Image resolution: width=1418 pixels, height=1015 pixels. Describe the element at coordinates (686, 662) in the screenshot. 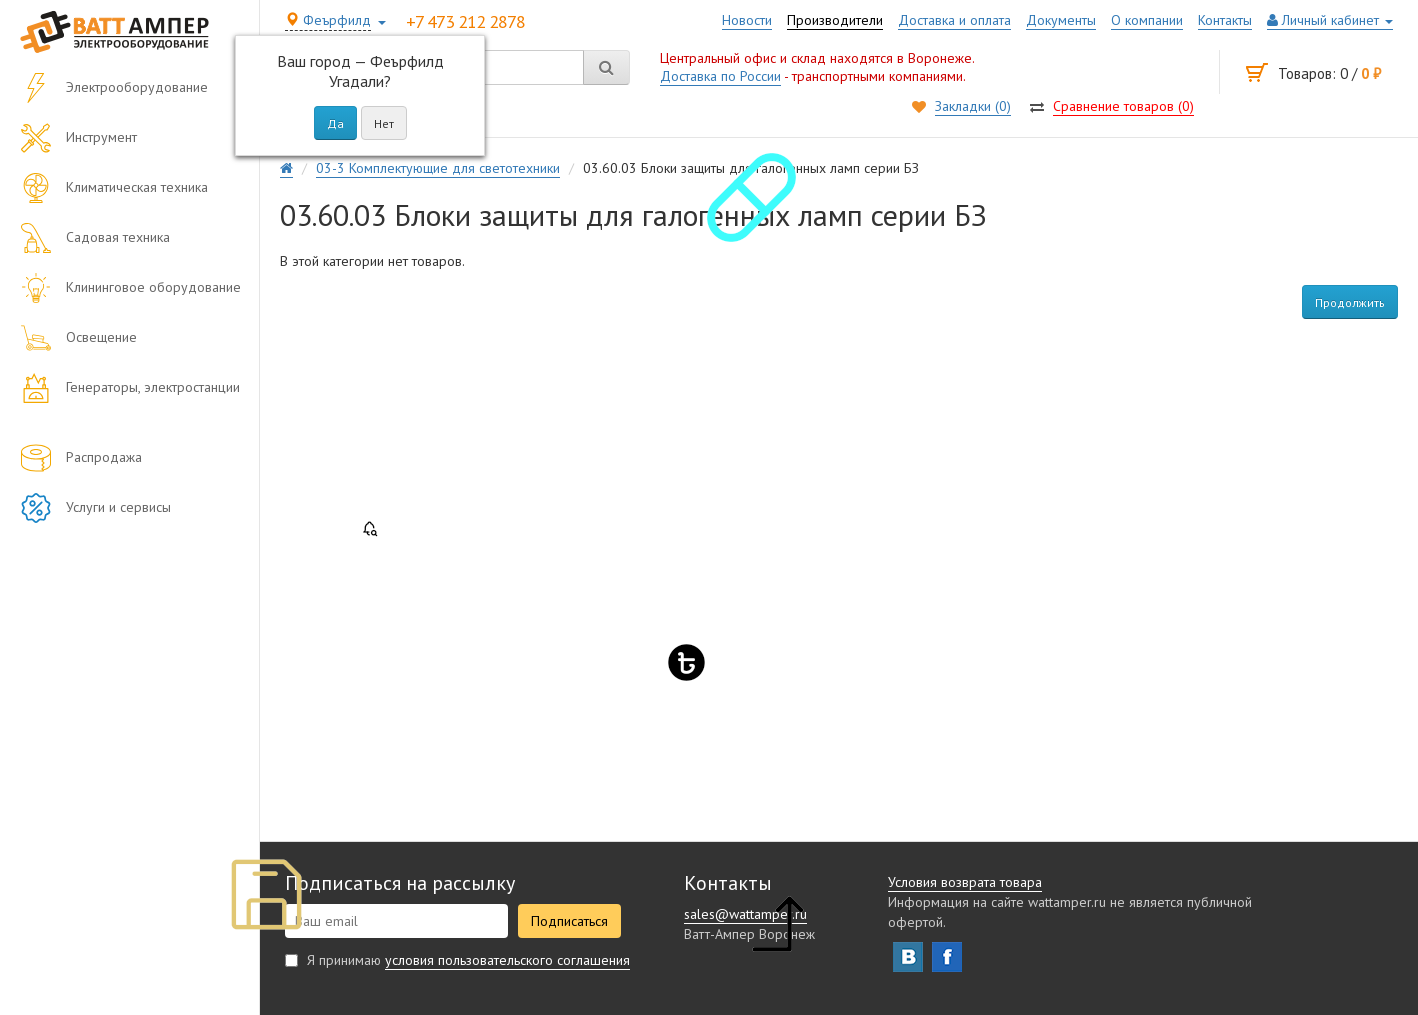

I see `indicates bangladeshi taka currency` at that location.